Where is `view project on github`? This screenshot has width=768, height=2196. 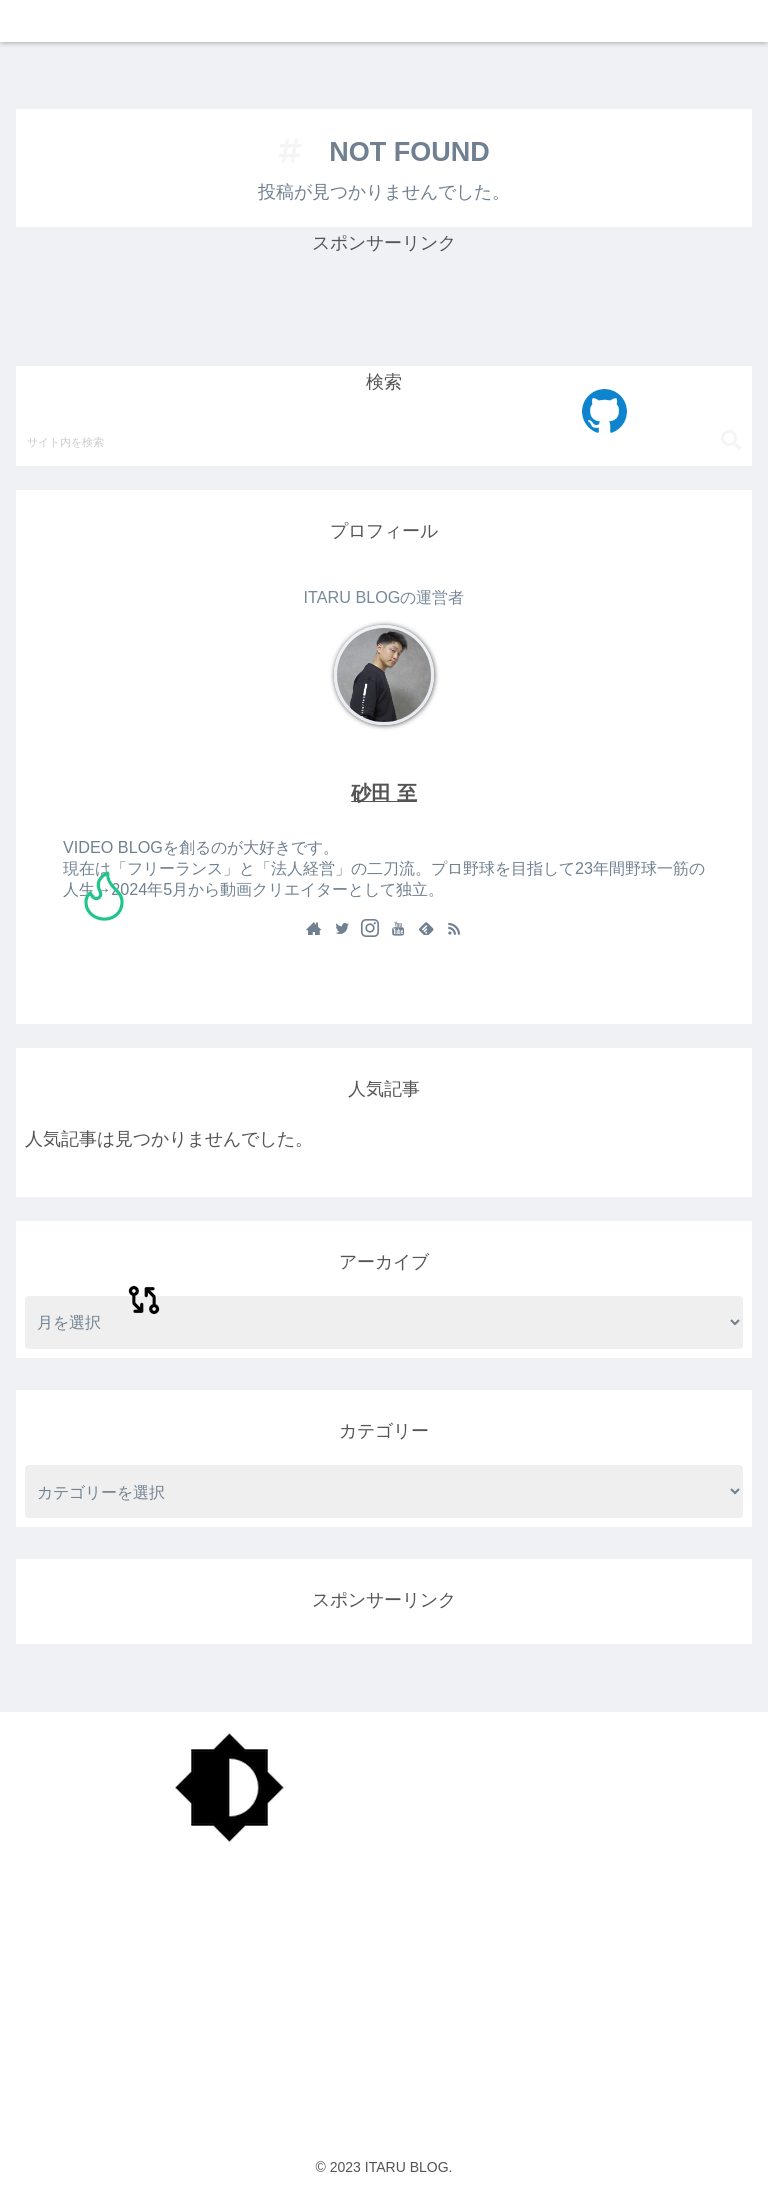
view project on github is located at coordinates (604, 411).